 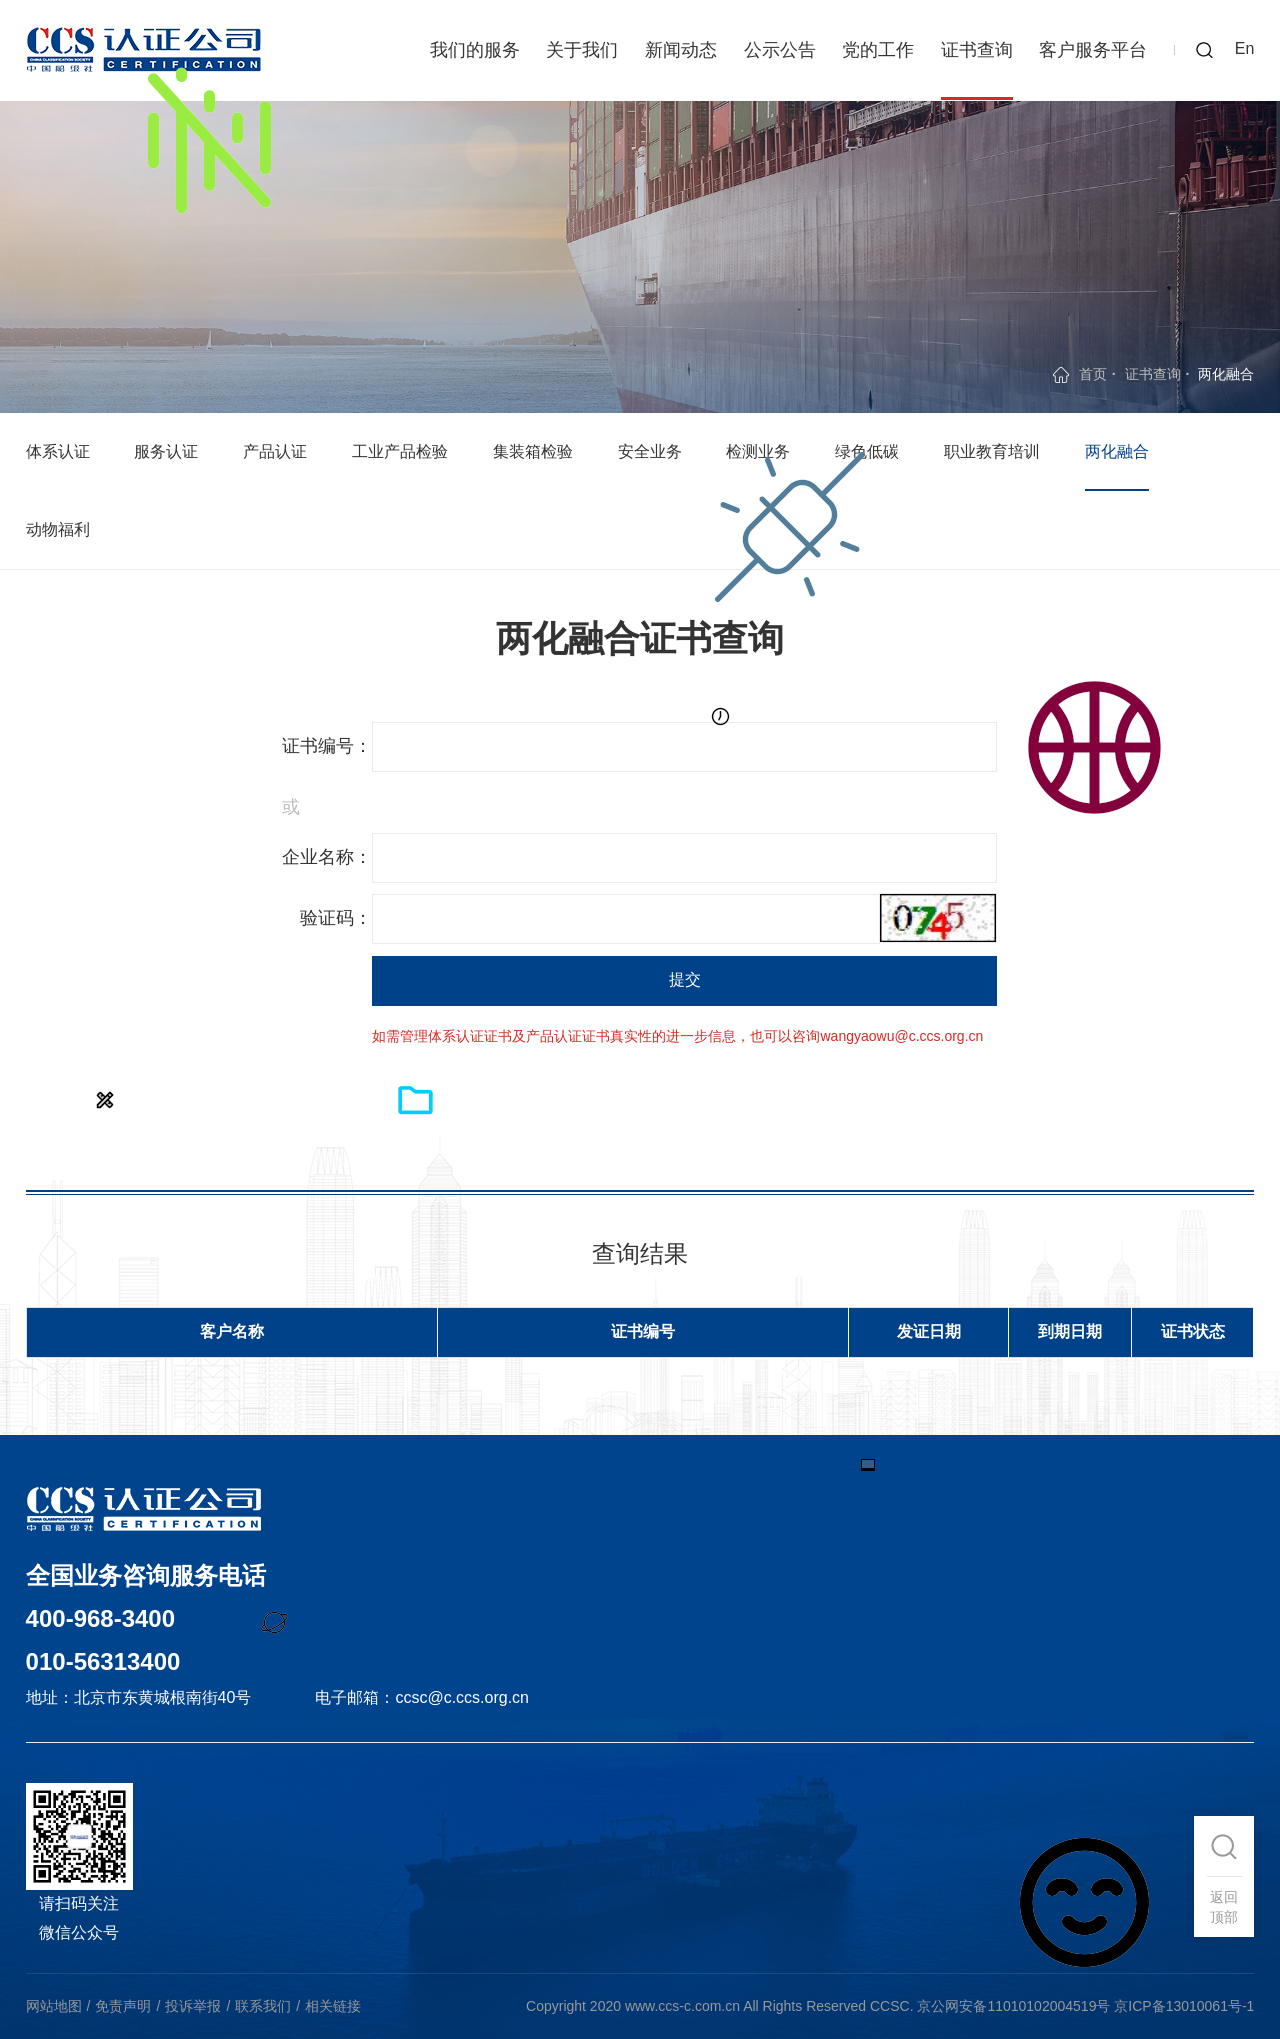 What do you see at coordinates (720, 716) in the screenshot?
I see `view current time` at bounding box center [720, 716].